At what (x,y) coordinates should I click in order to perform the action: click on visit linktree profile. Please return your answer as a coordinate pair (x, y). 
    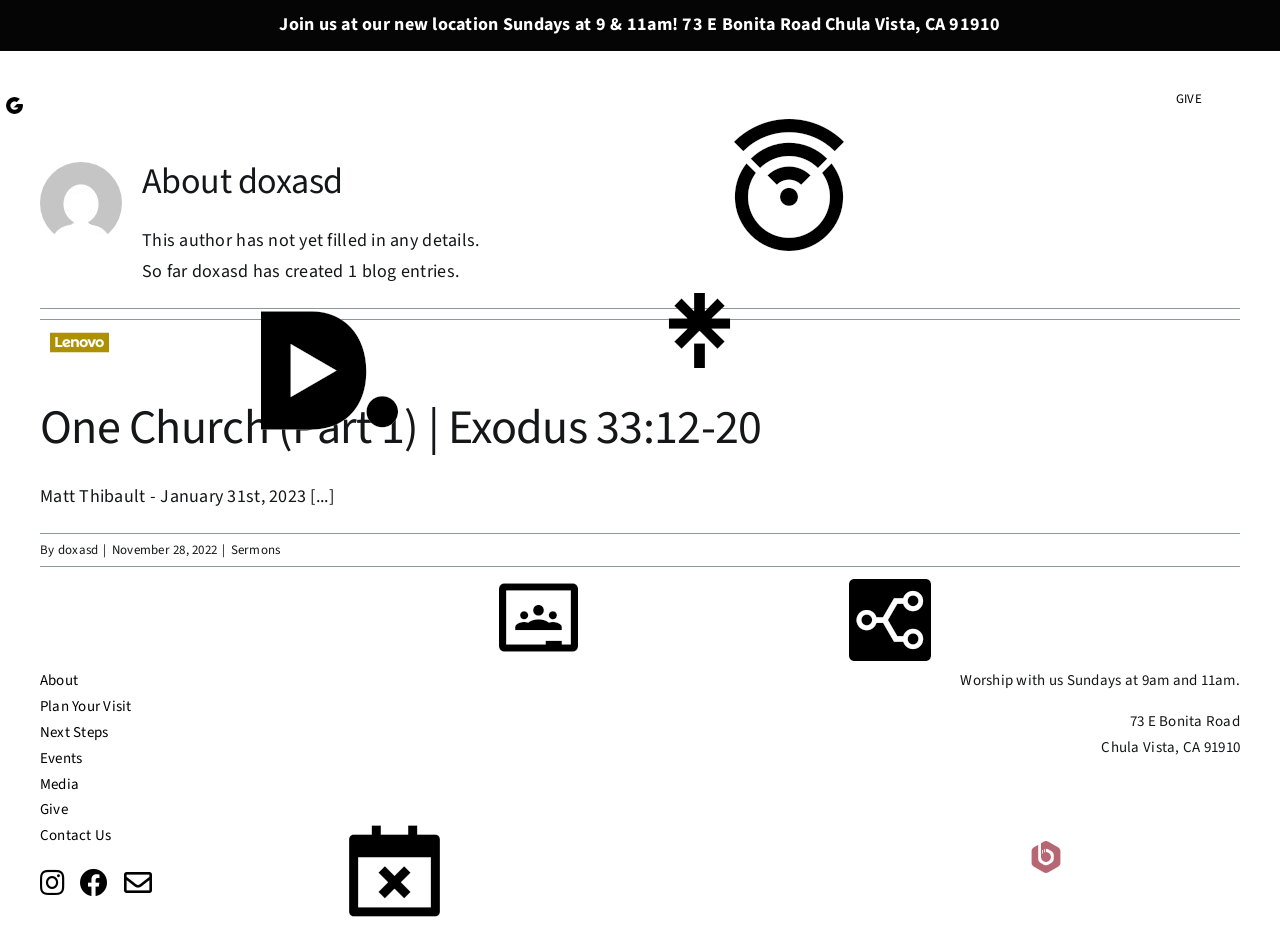
    Looking at the image, I should click on (699, 330).